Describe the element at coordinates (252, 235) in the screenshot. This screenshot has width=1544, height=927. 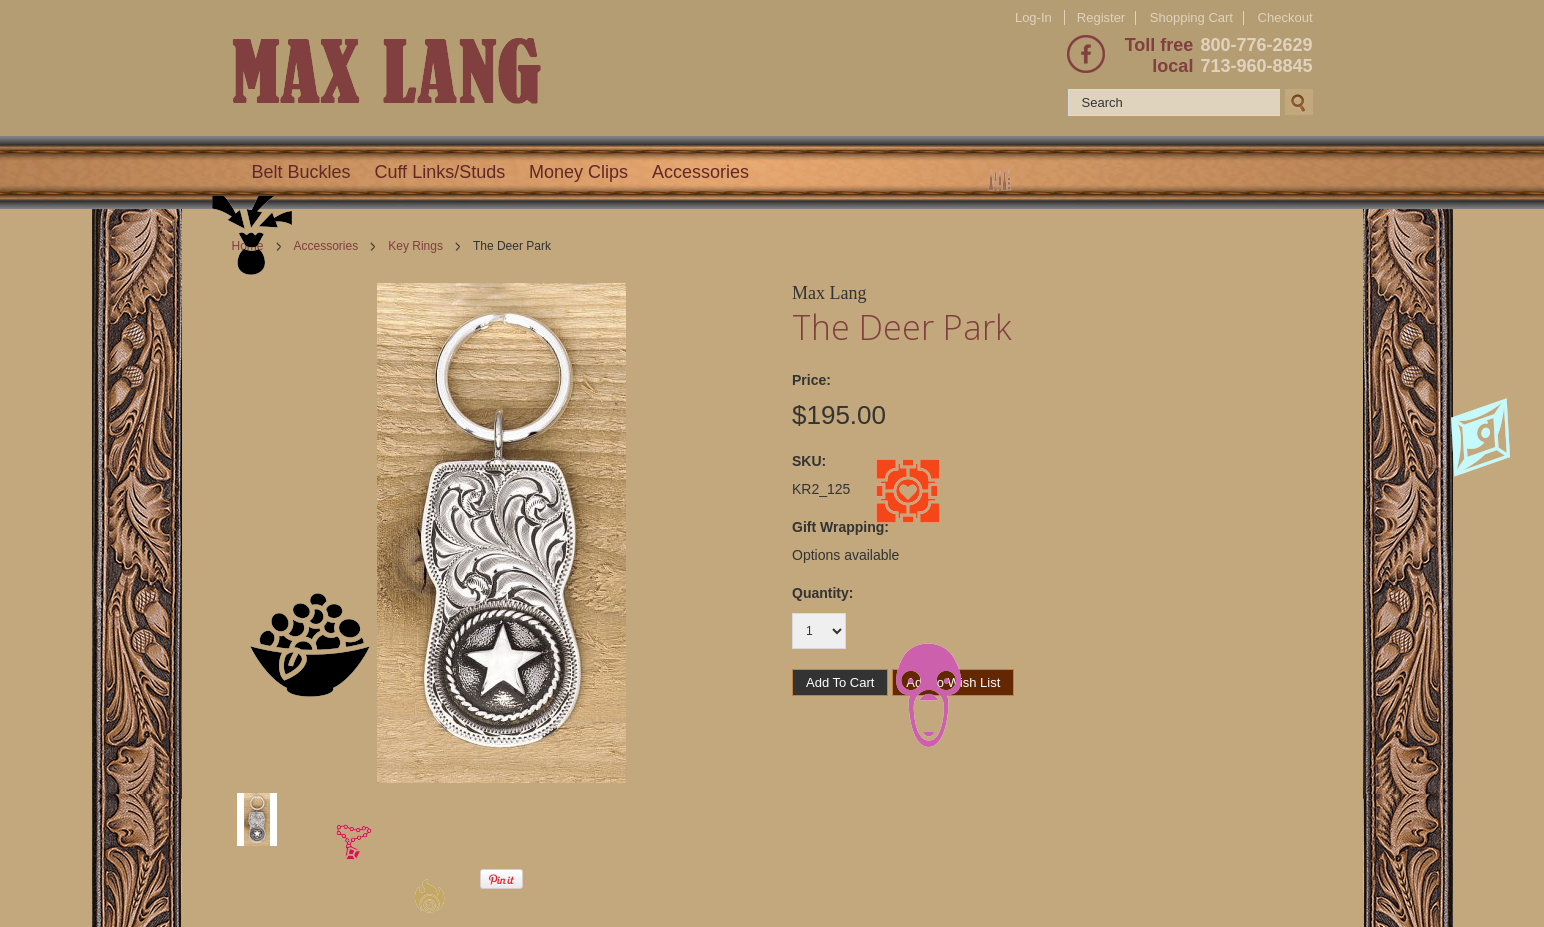
I see `indicates profit or financial gain` at that location.